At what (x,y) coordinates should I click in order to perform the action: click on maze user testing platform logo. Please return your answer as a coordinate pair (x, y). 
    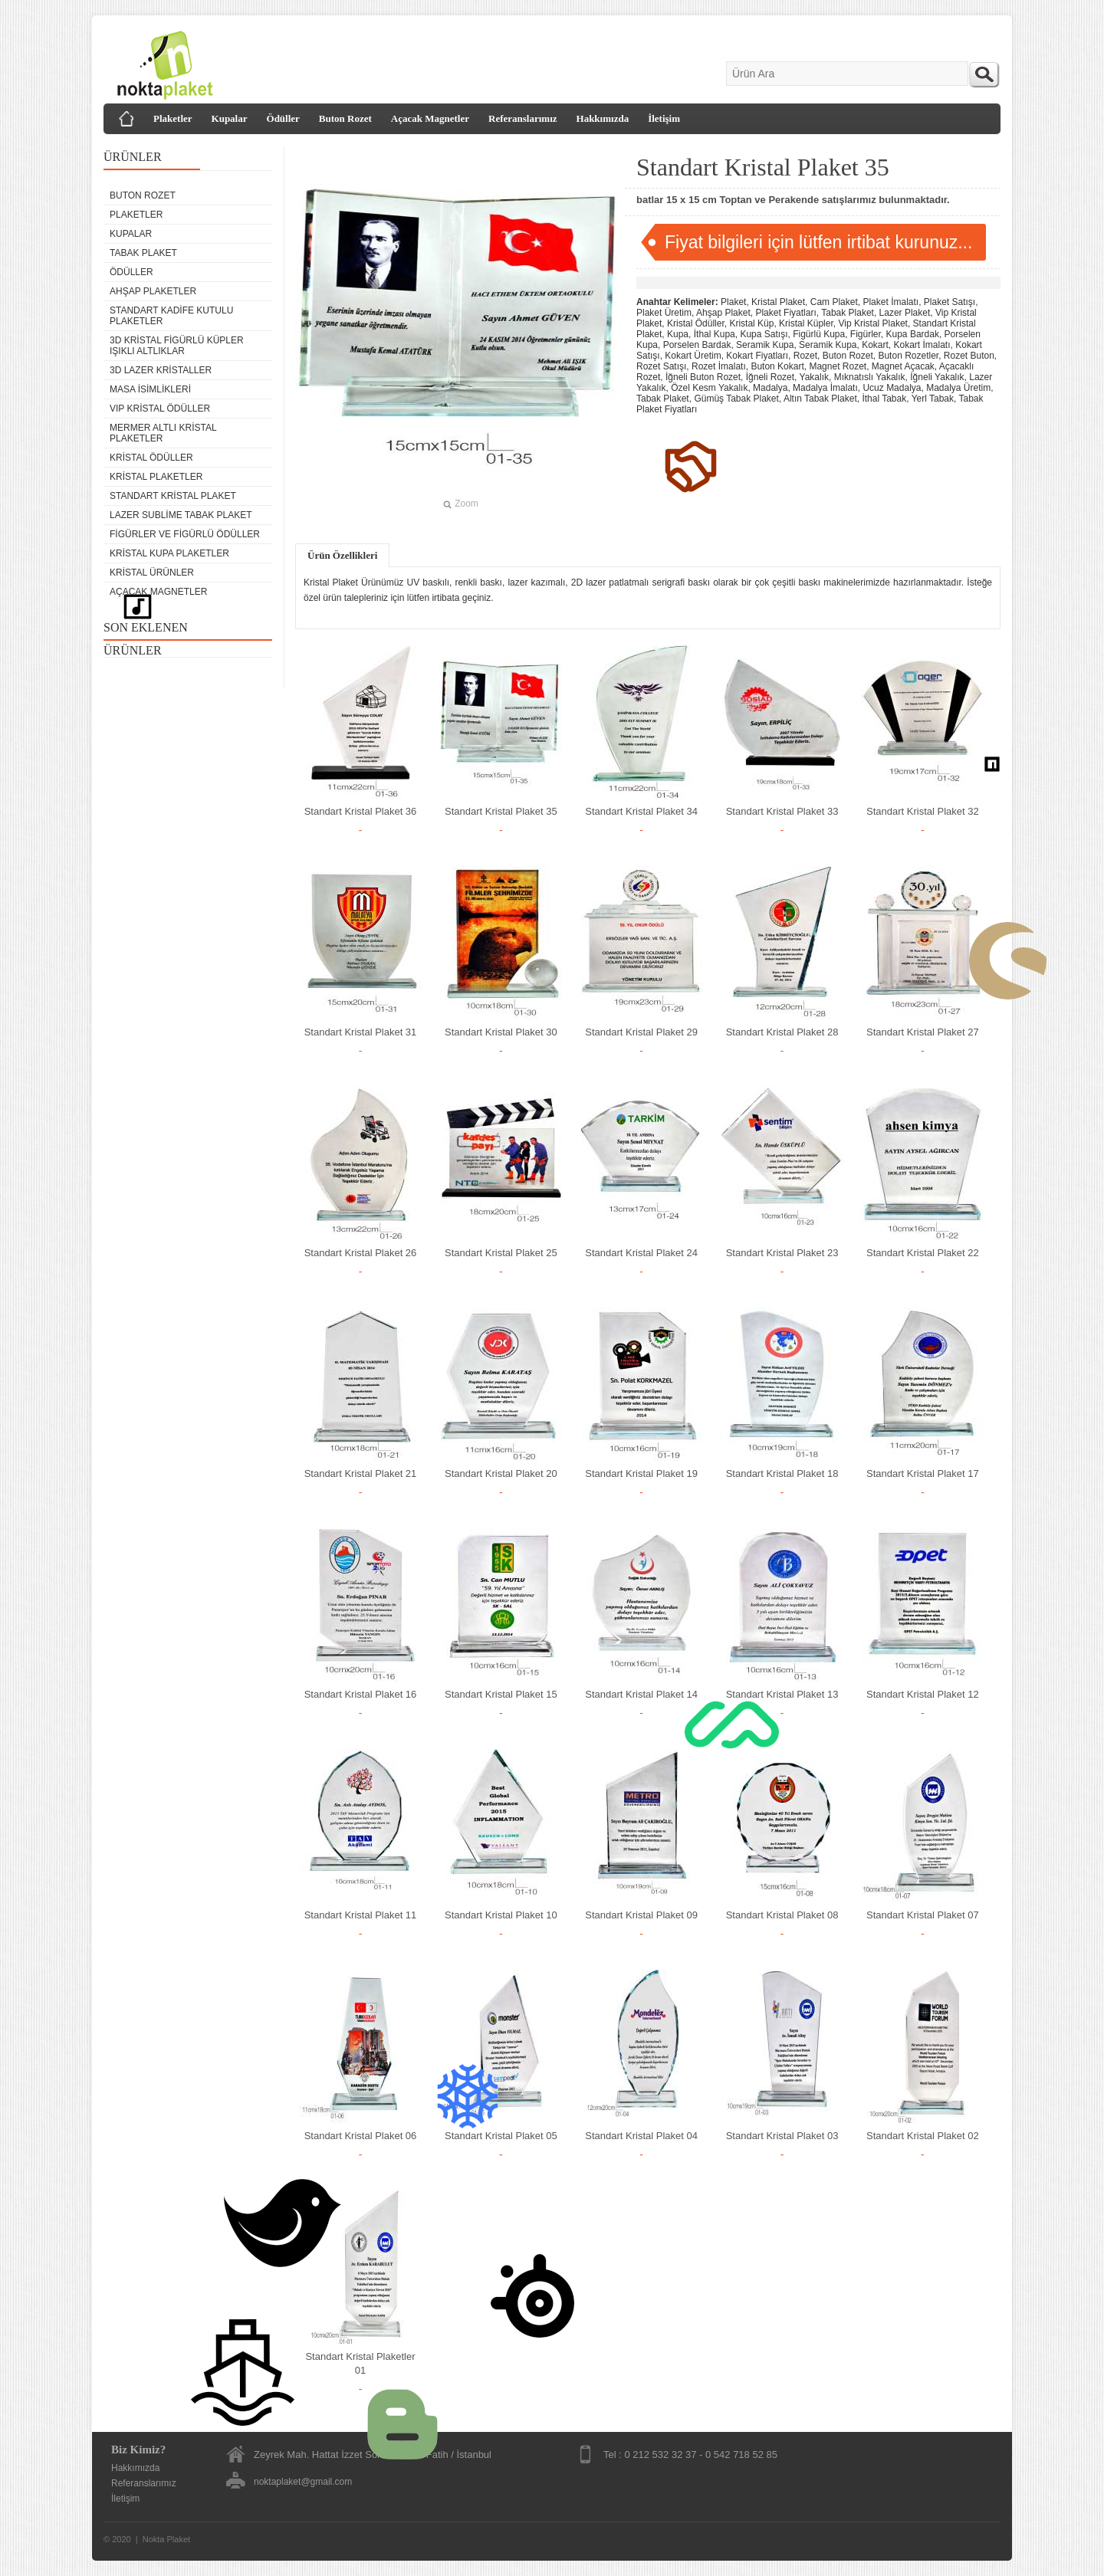
    Looking at the image, I should click on (731, 1724).